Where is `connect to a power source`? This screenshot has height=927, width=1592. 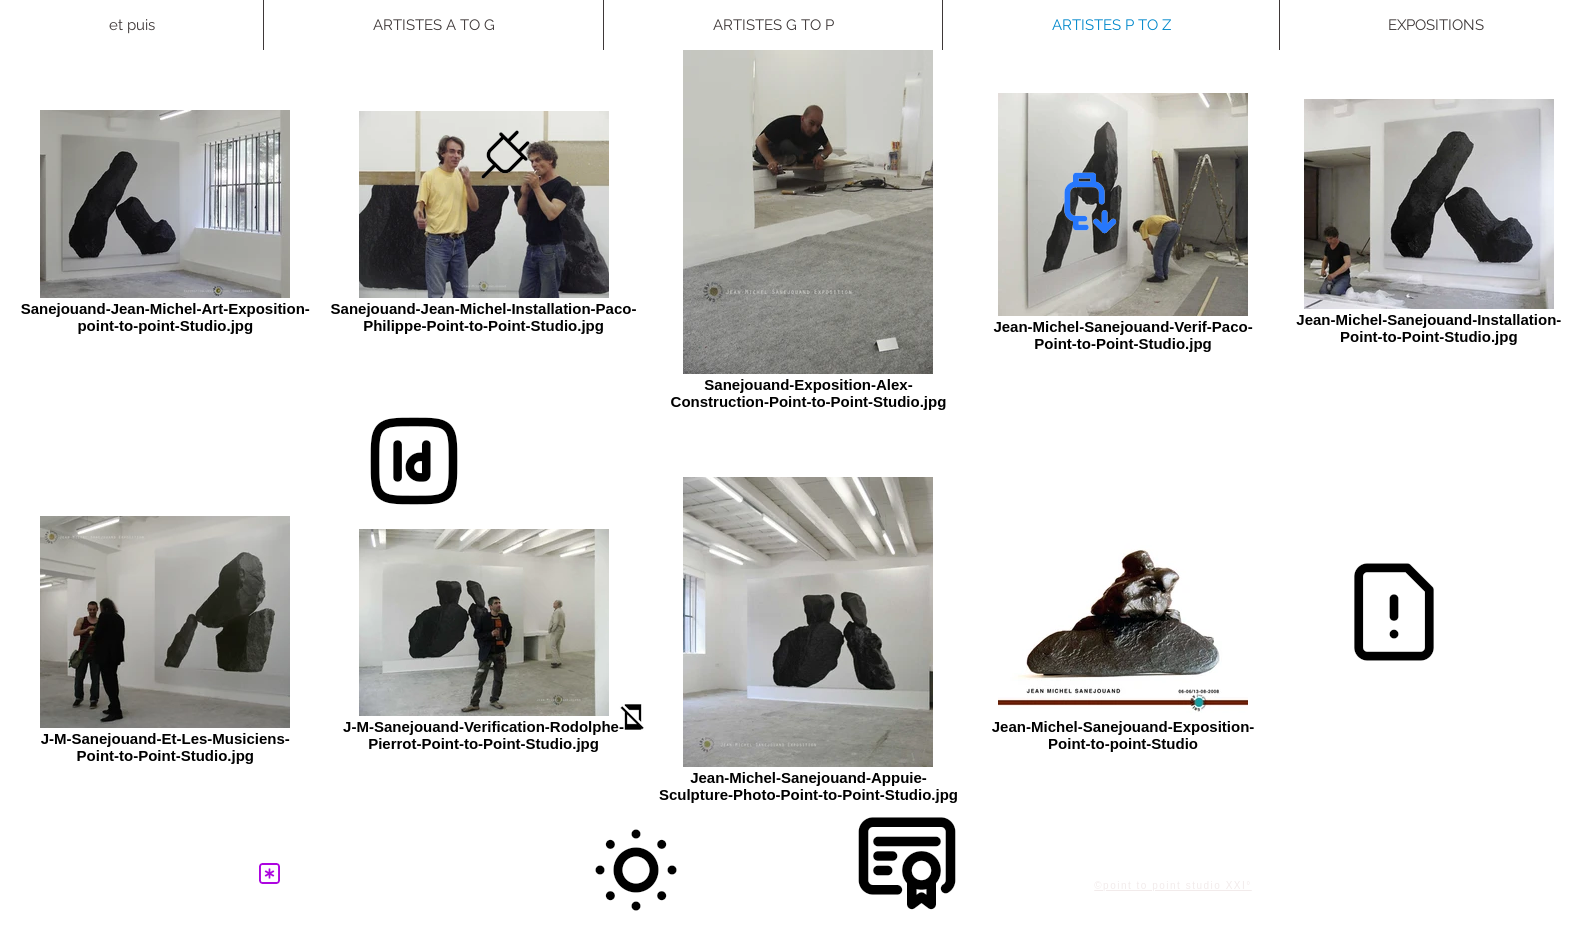
connect to a power source is located at coordinates (504, 155).